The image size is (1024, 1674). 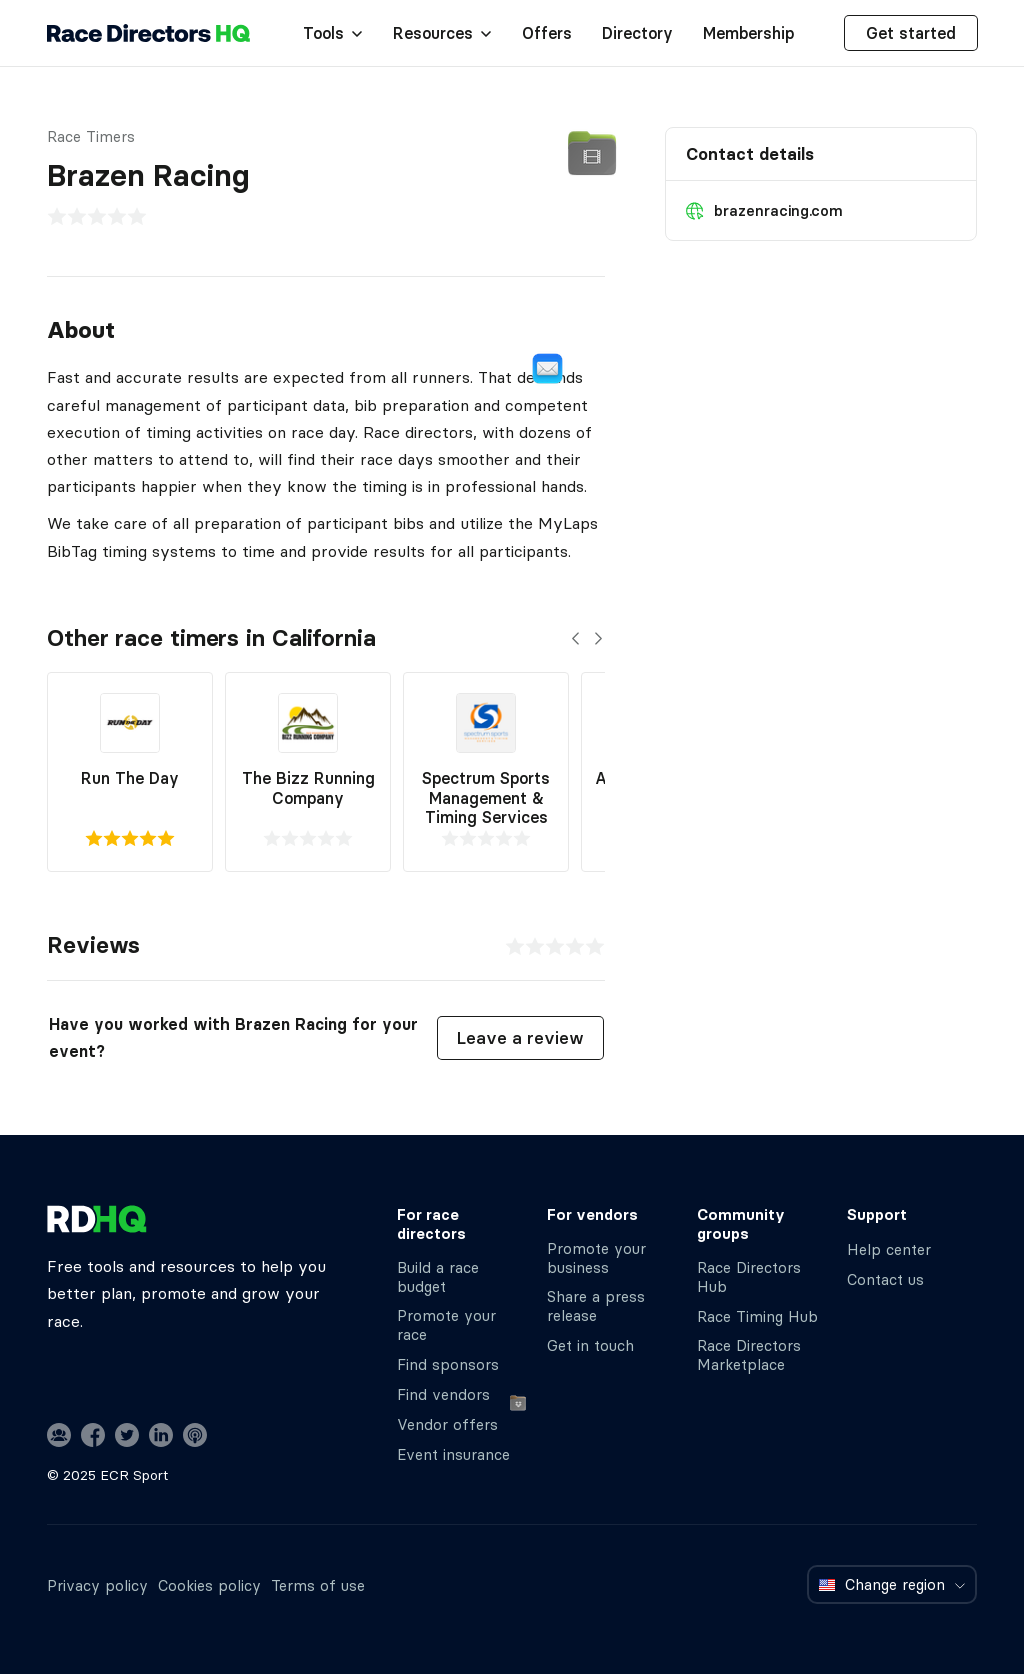 What do you see at coordinates (518, 1403) in the screenshot?
I see `open your dropbox synced folder` at bounding box center [518, 1403].